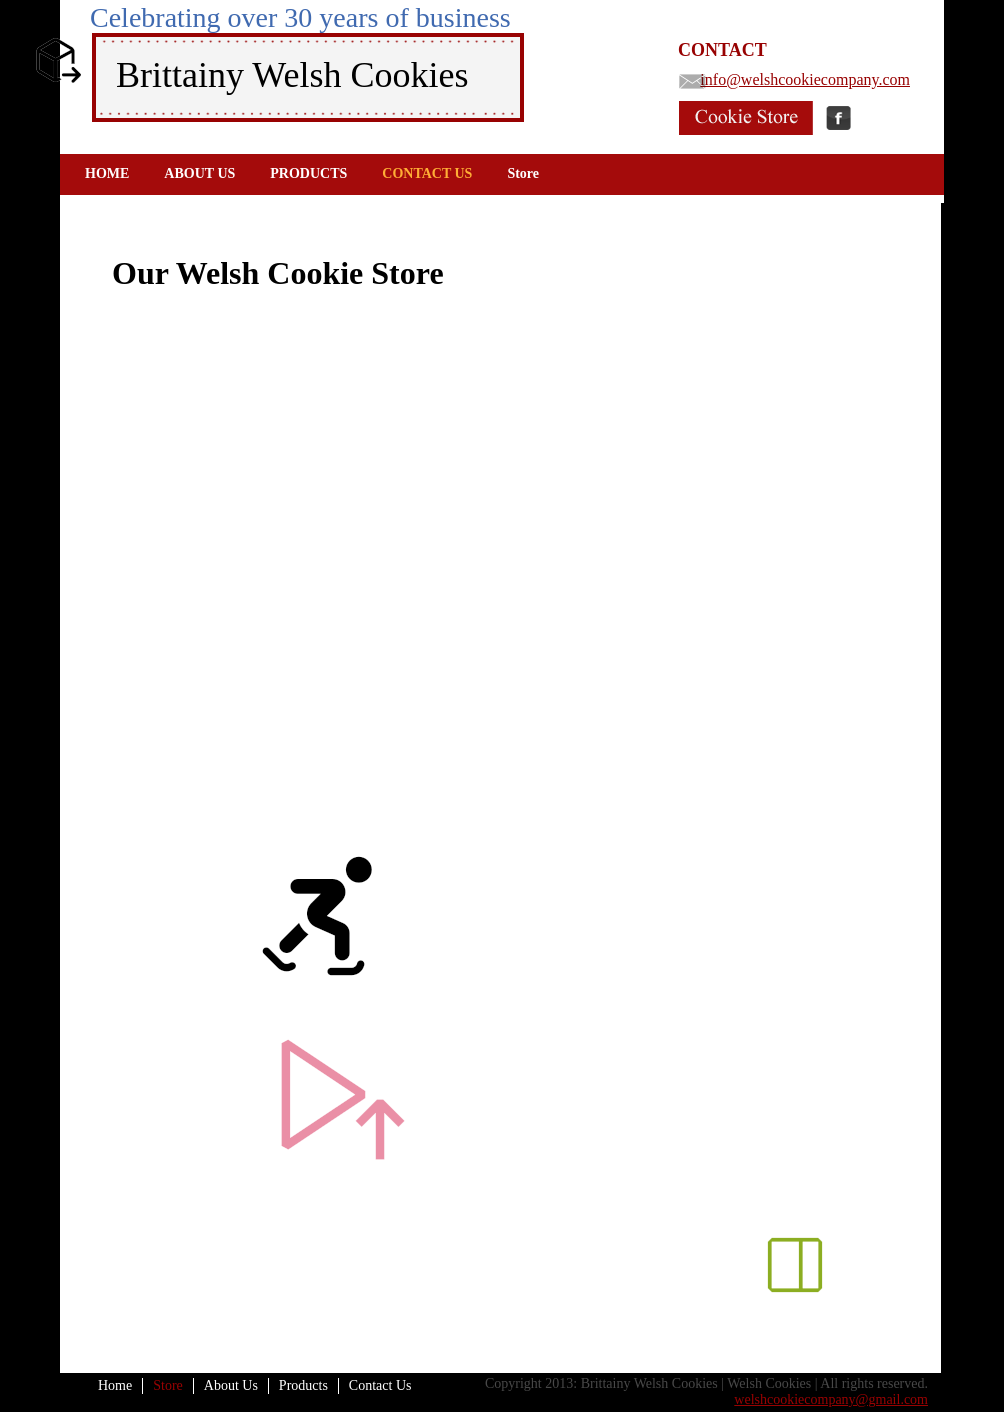  Describe the element at coordinates (55, 60) in the screenshot. I see `method with return value in code editor` at that location.